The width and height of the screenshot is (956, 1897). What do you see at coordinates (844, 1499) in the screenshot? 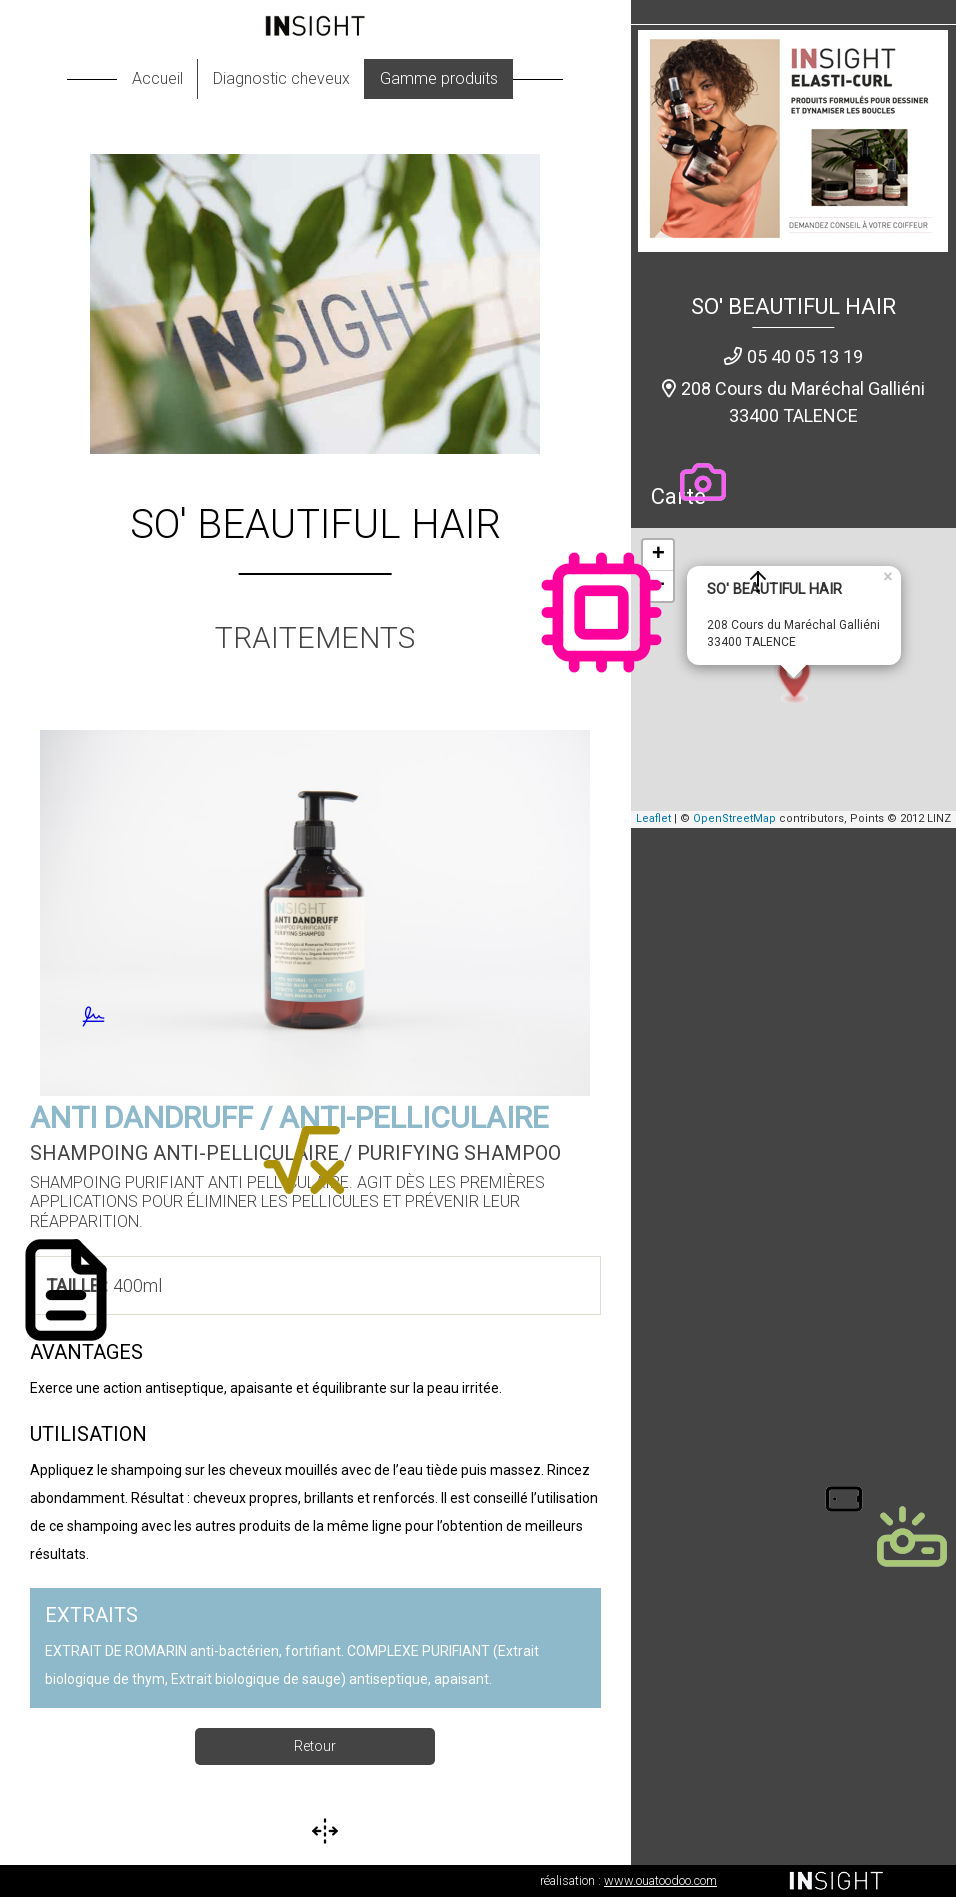
I see `rotate device to landscape mode` at bounding box center [844, 1499].